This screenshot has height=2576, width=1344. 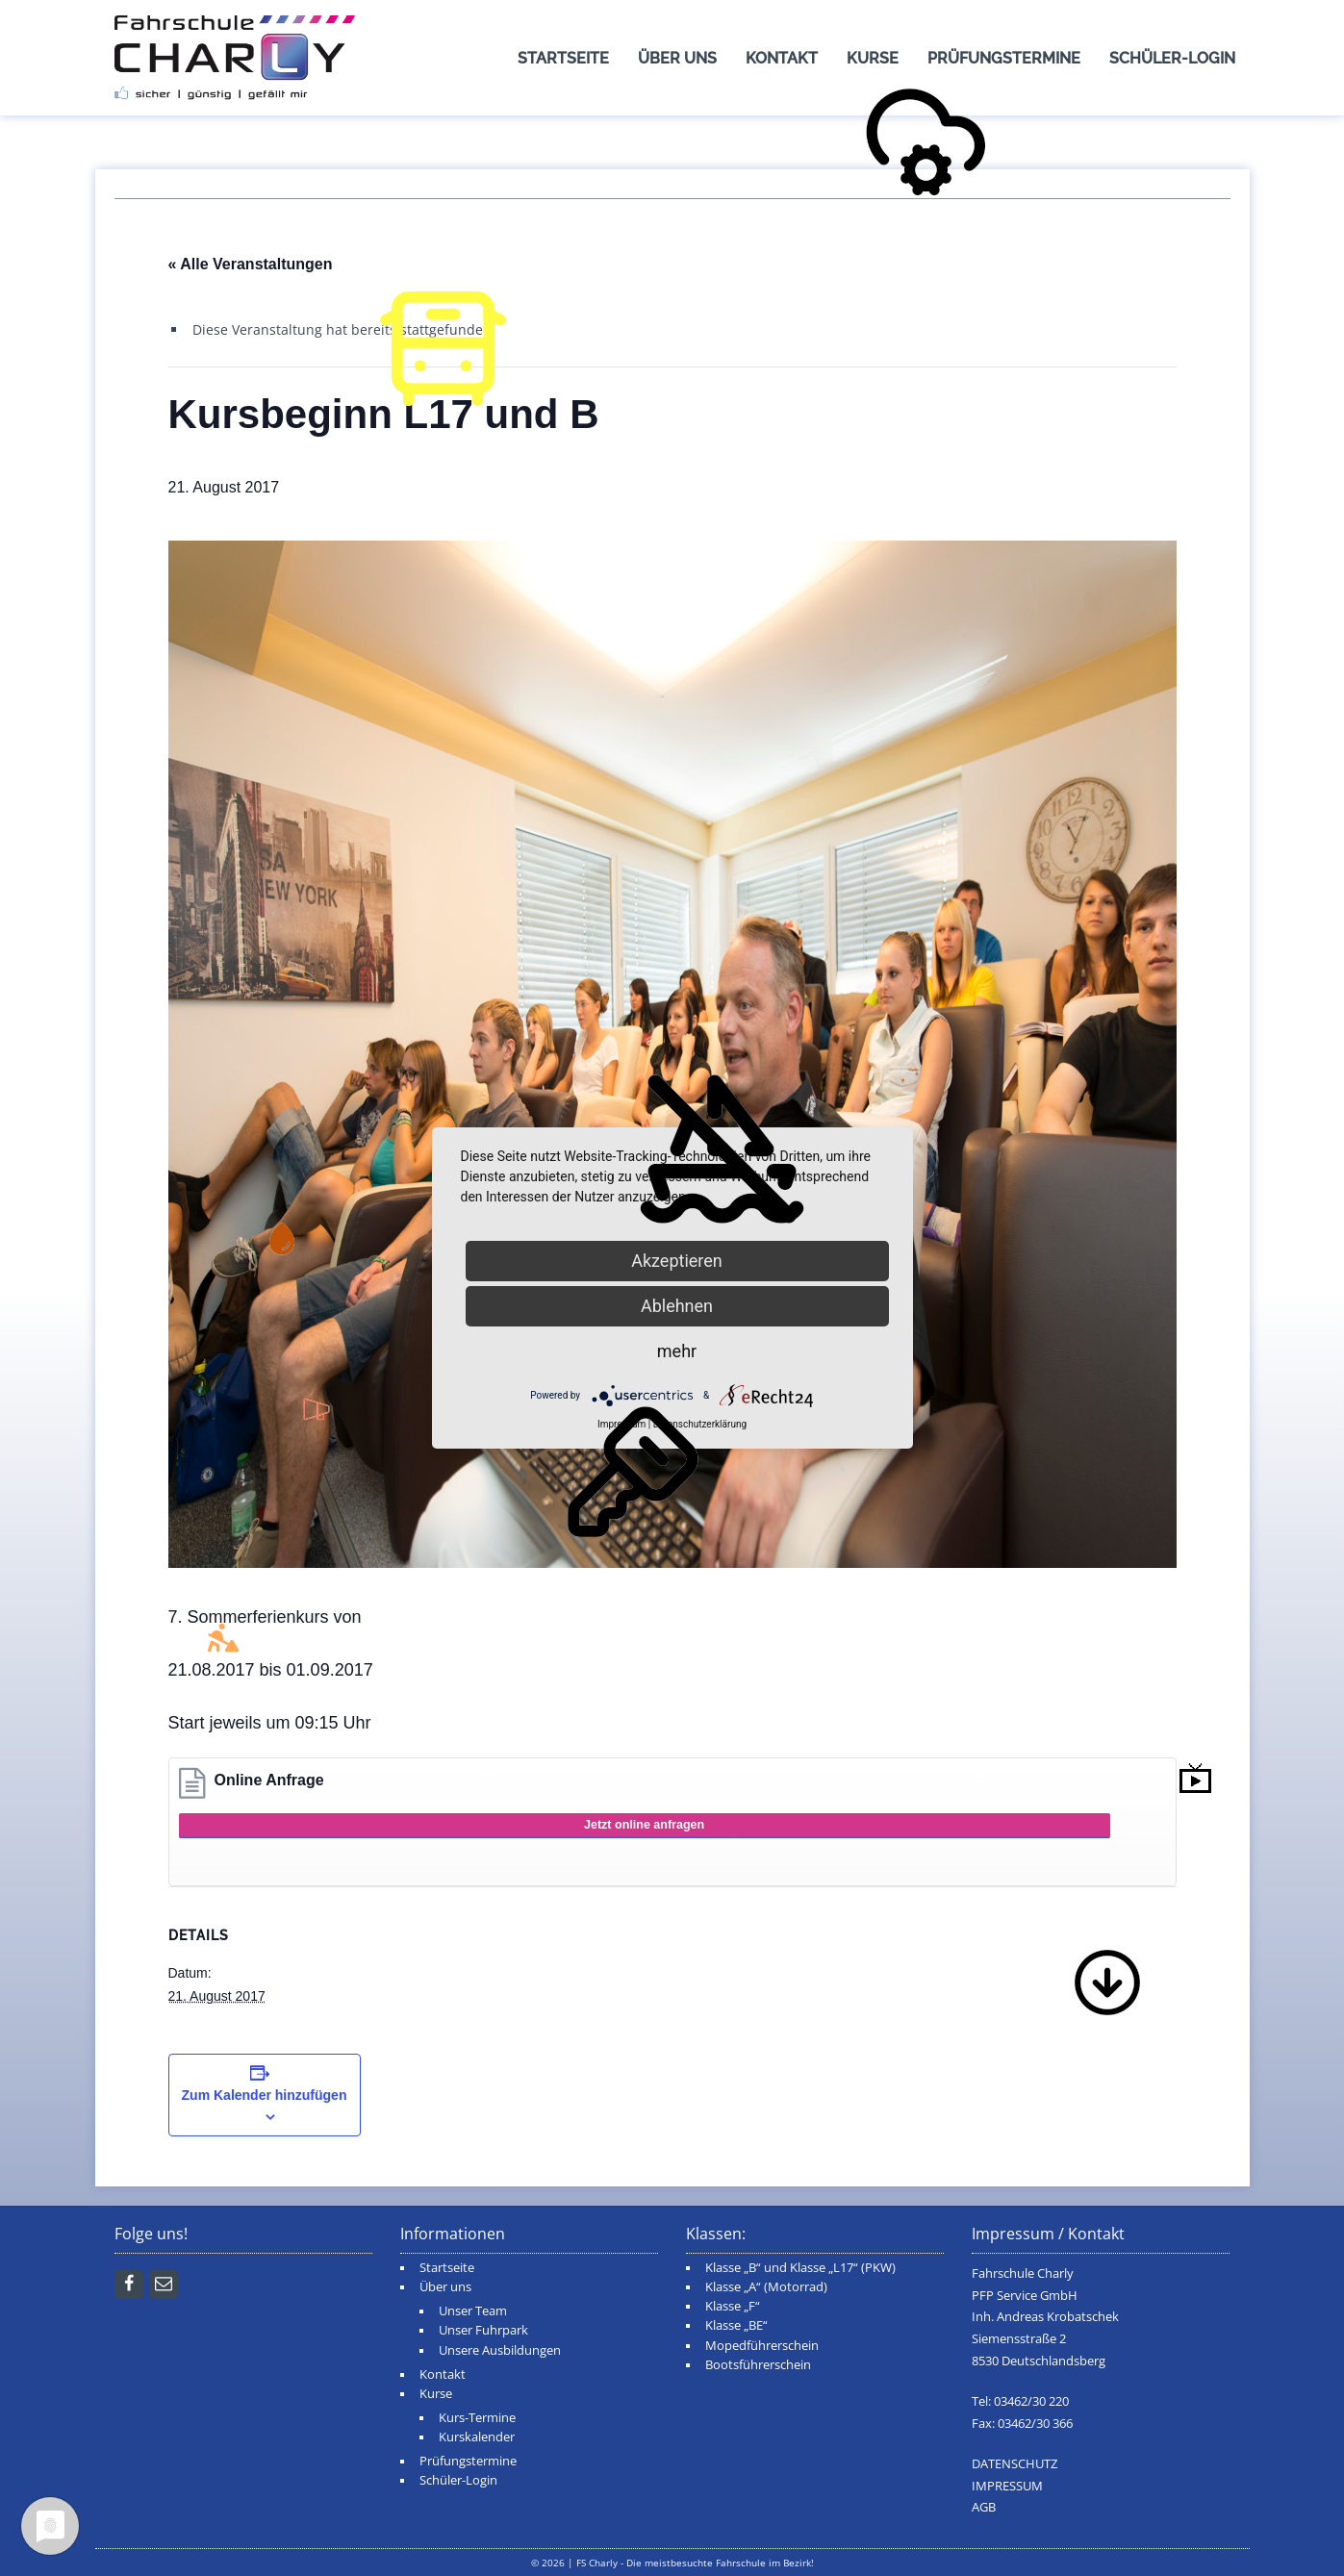 I want to click on access security or authentication settings, so click(x=633, y=1472).